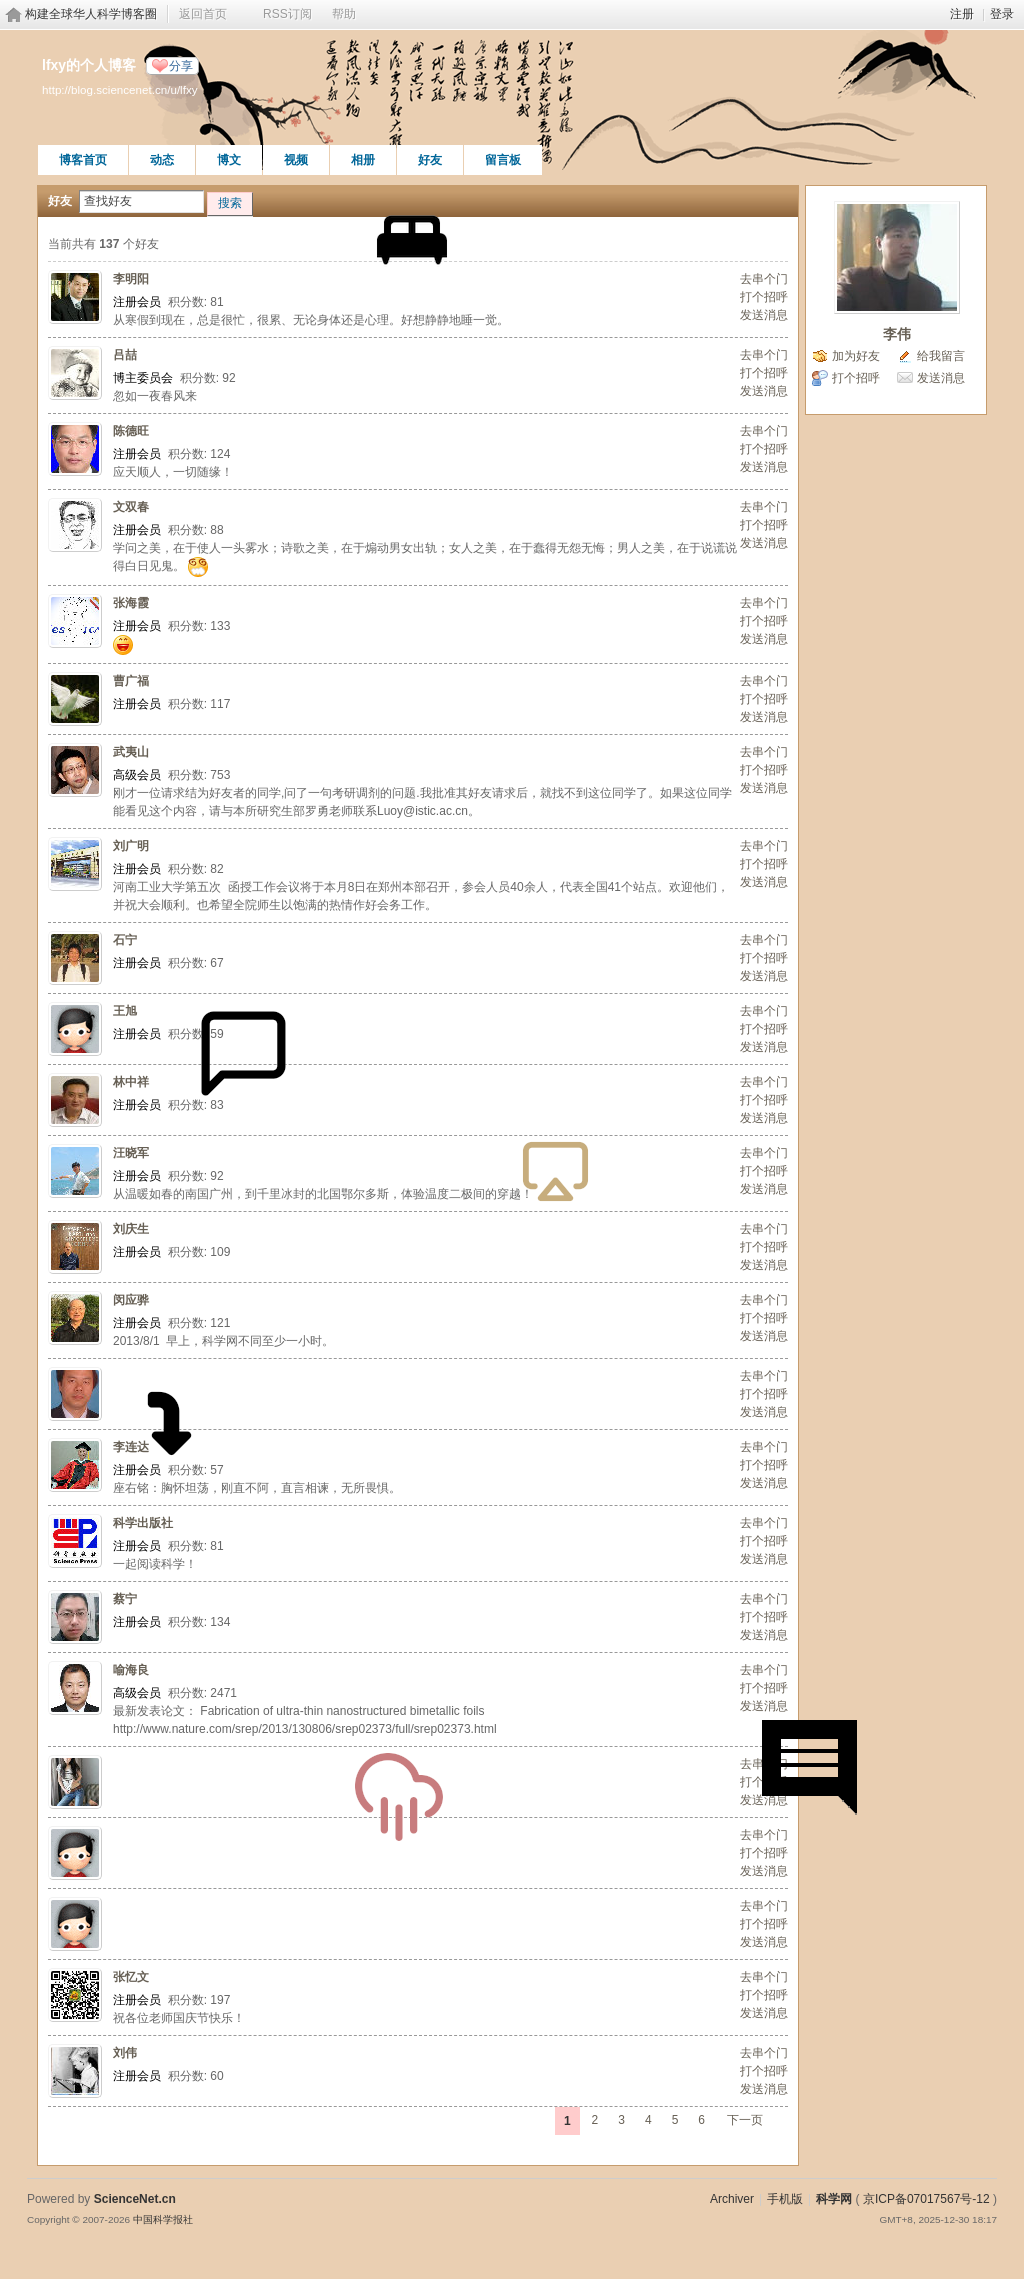 This screenshot has height=2279, width=1024. What do you see at coordinates (412, 240) in the screenshot?
I see `view hotel room or accommodation options` at bounding box center [412, 240].